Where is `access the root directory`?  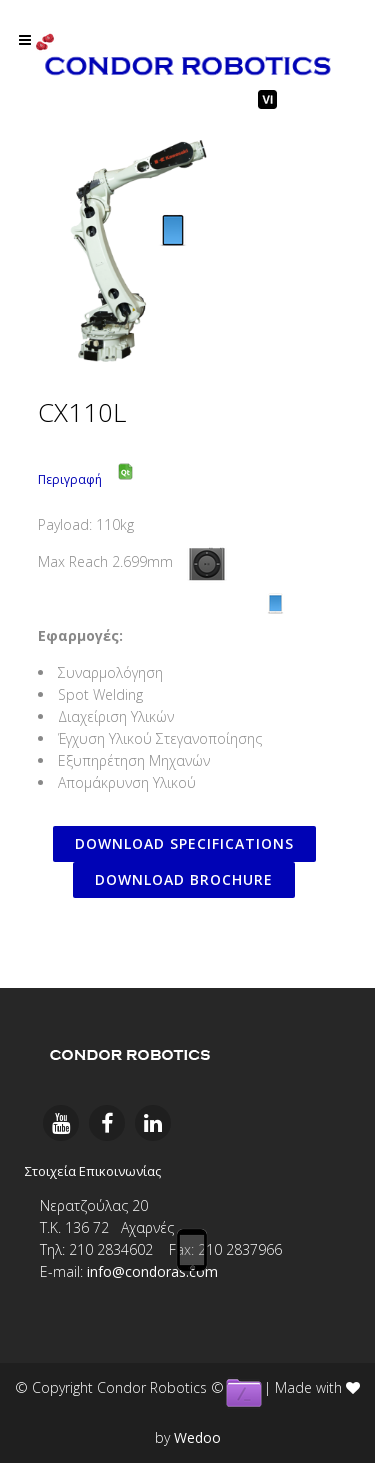
access the root directory is located at coordinates (244, 1393).